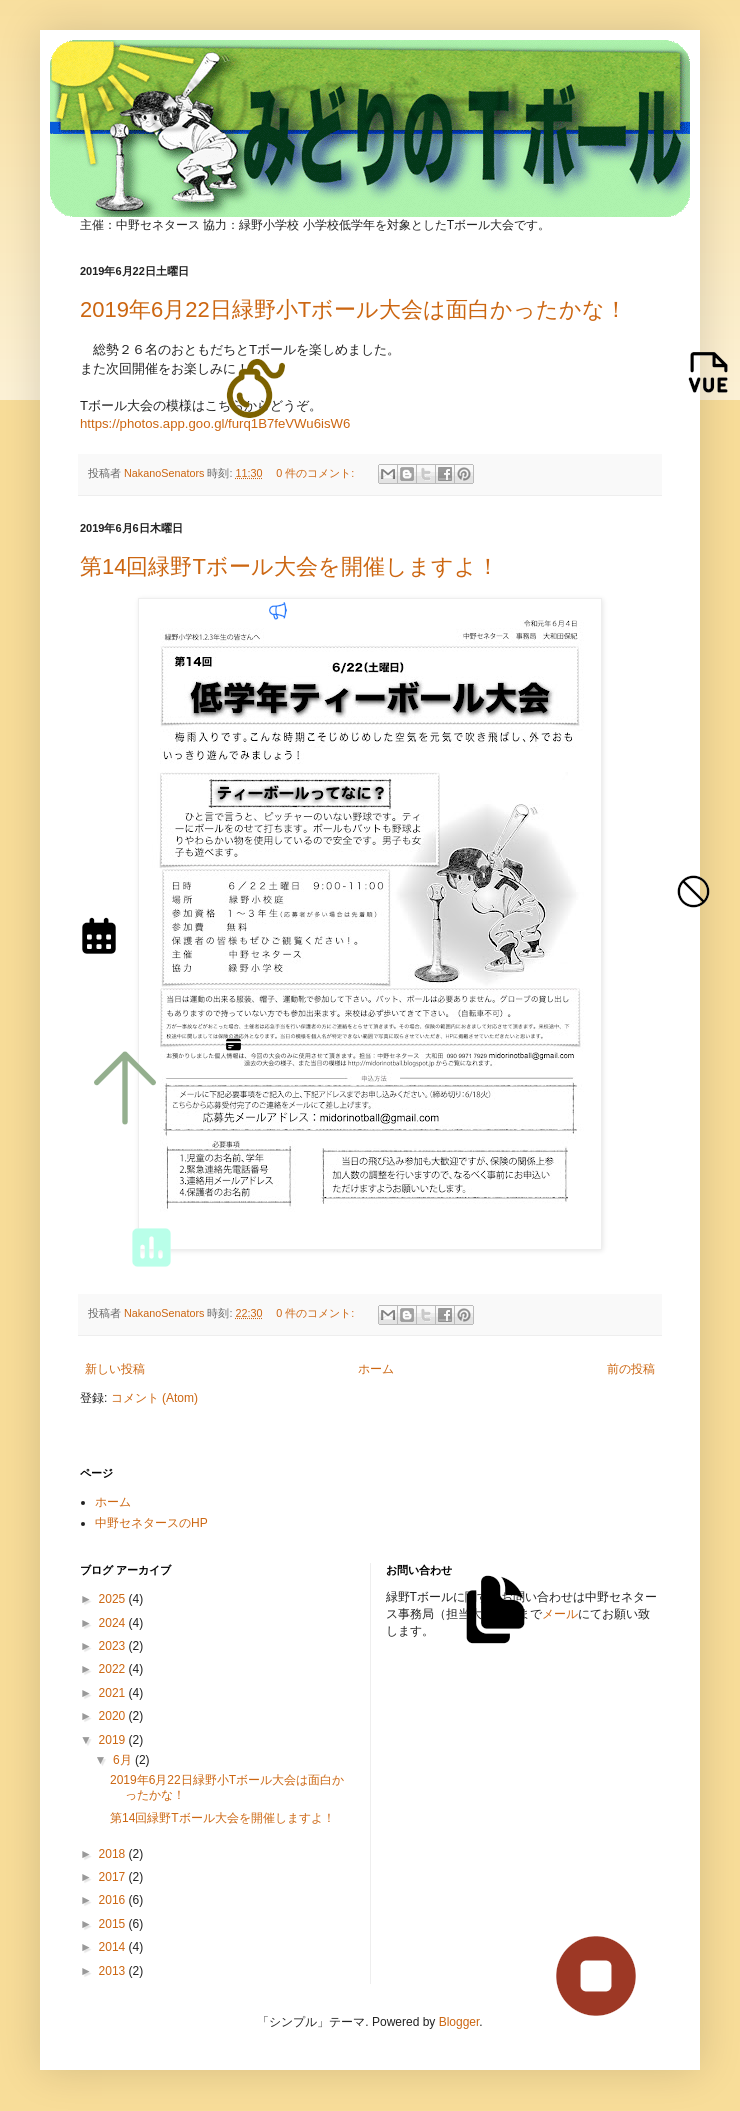 The image size is (740, 2111). I want to click on view calendar or schedule, so click(99, 937).